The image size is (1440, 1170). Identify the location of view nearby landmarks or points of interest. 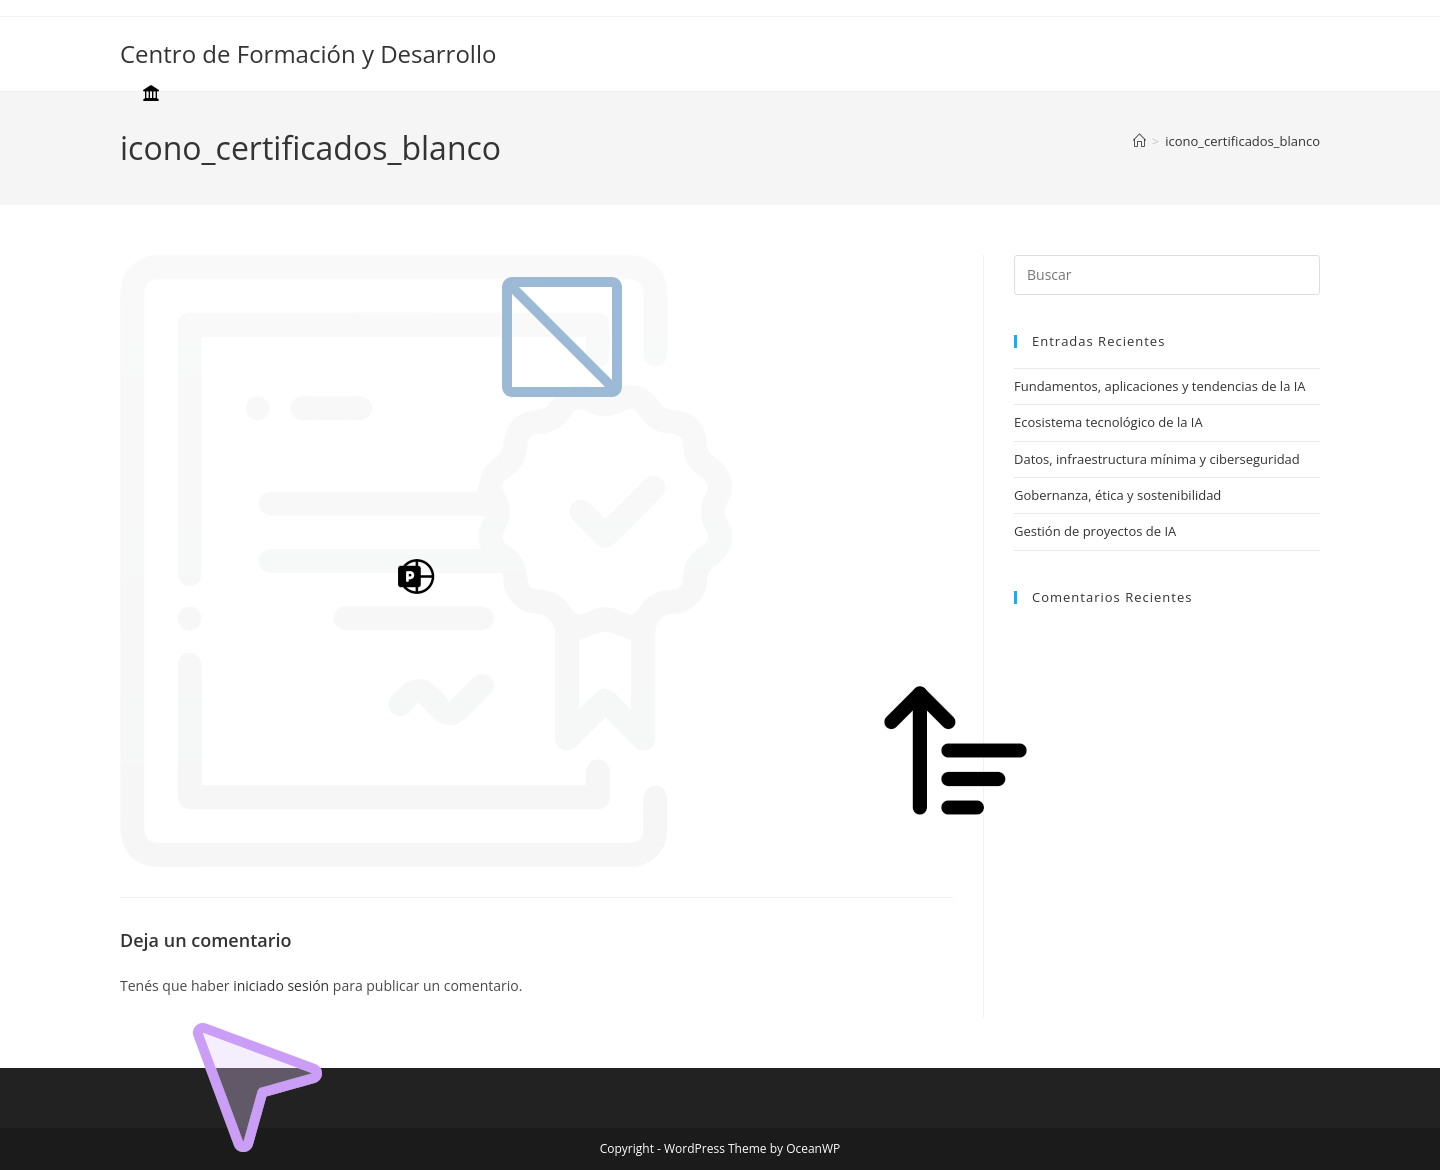
(151, 93).